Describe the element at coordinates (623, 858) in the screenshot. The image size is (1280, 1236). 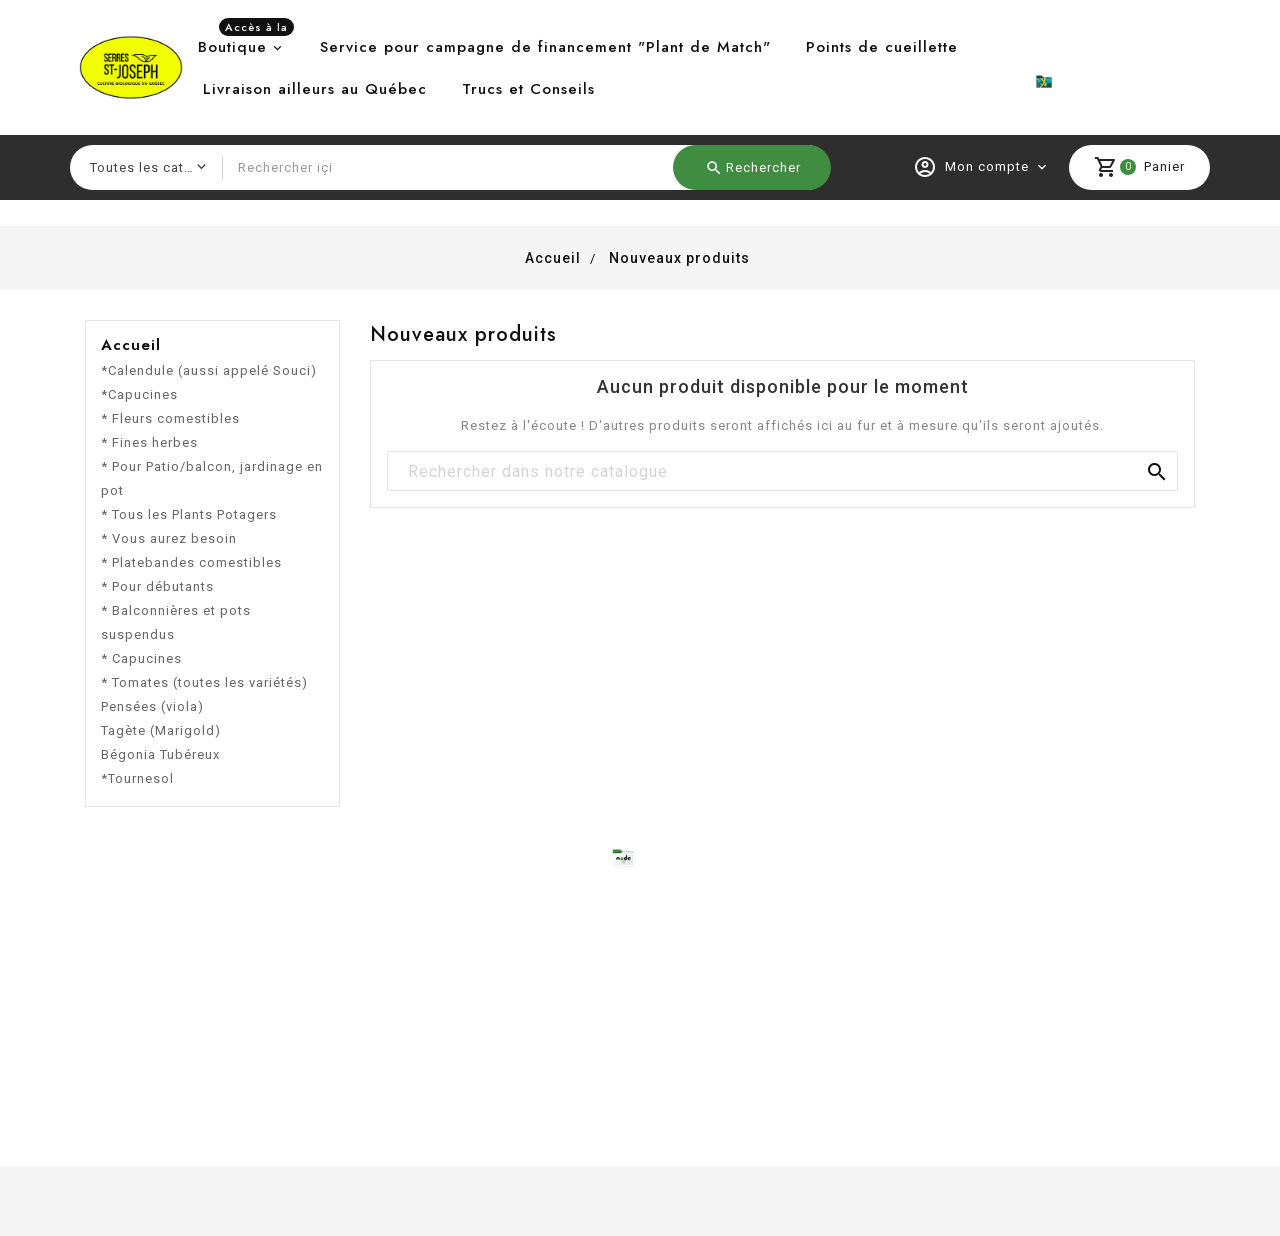
I see `open node.js project folder` at that location.